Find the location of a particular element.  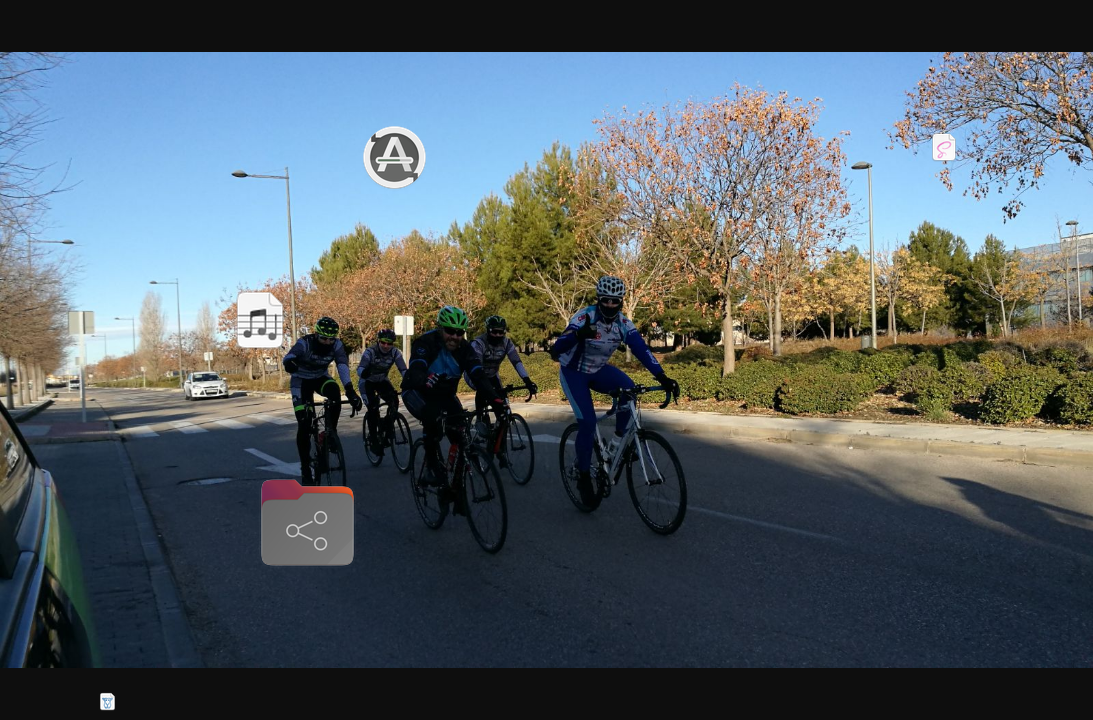

open your public shared folder is located at coordinates (307, 522).